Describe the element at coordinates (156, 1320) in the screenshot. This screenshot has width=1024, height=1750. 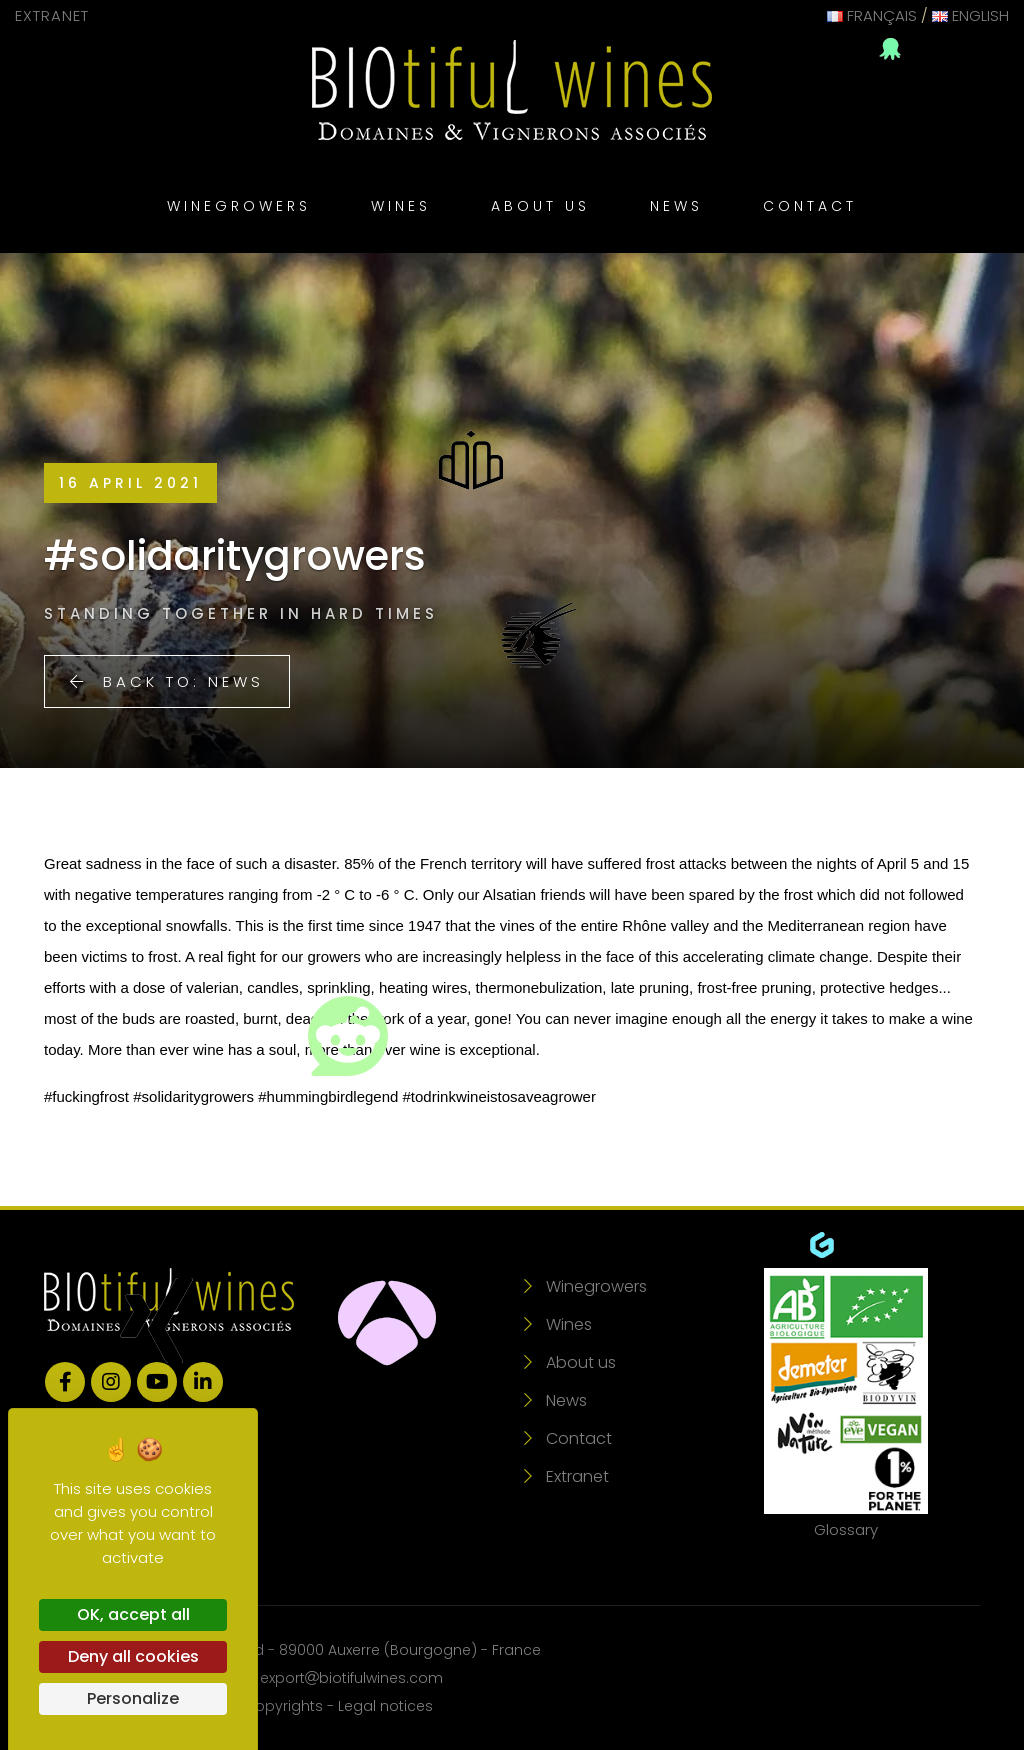
I see `link to Xing professional network profile` at that location.